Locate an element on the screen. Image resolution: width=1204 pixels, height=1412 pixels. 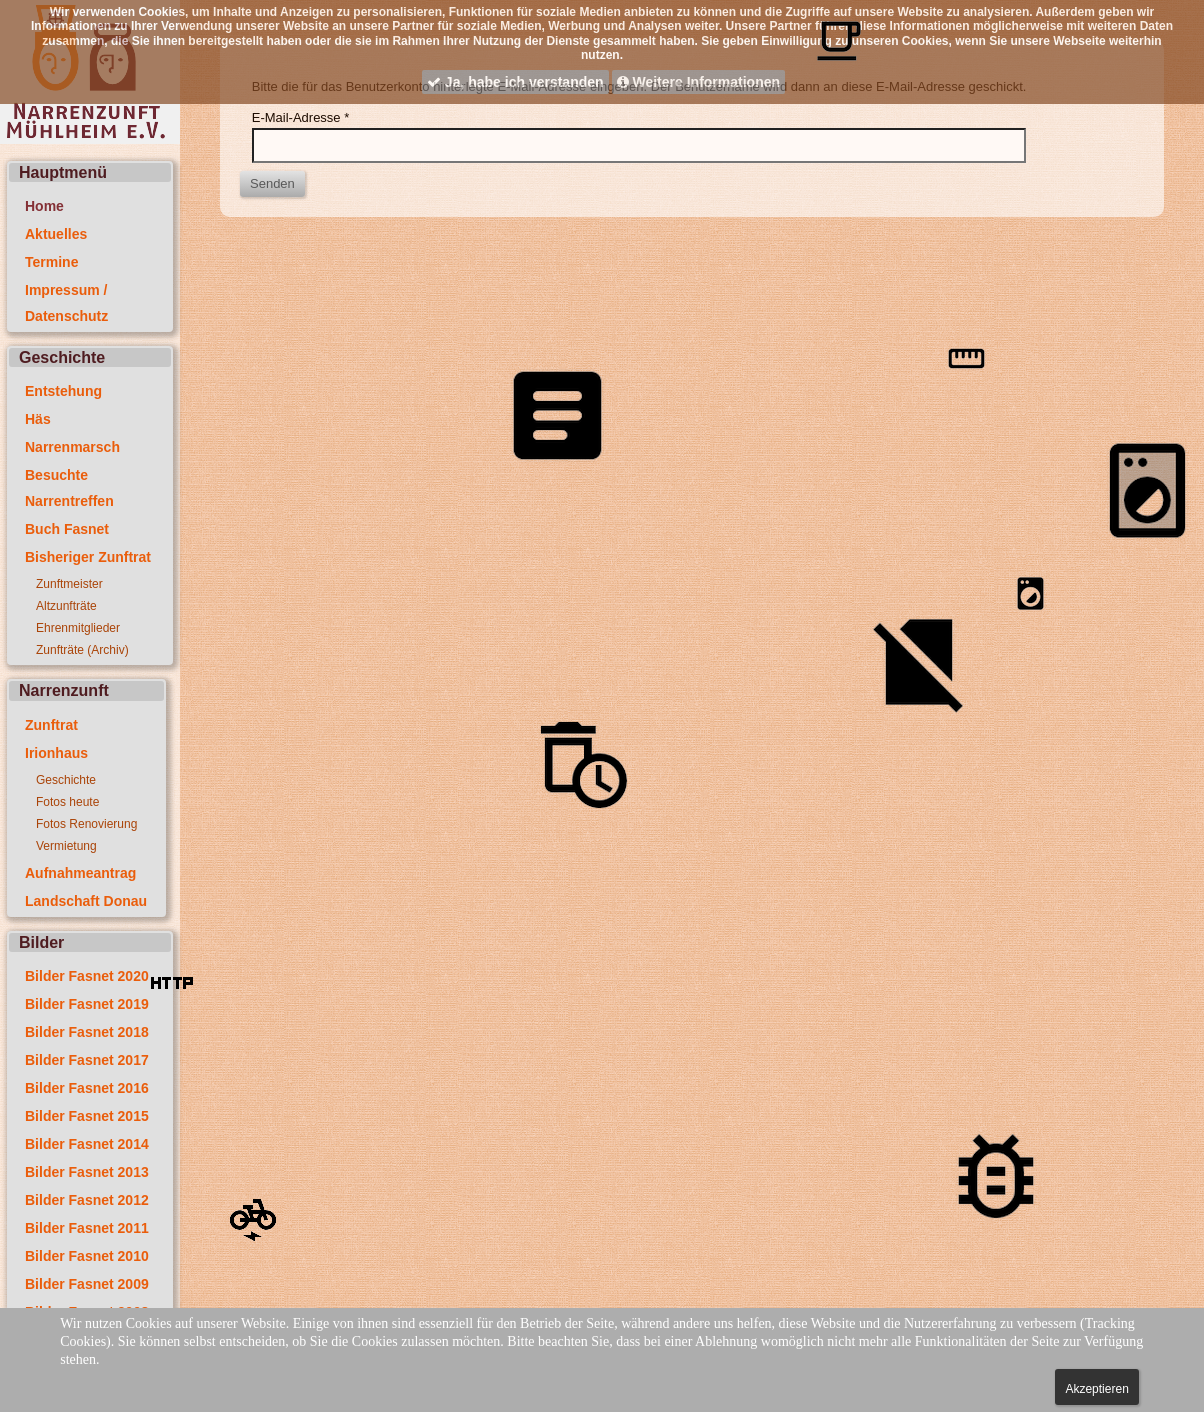
view article or document content is located at coordinates (557, 415).